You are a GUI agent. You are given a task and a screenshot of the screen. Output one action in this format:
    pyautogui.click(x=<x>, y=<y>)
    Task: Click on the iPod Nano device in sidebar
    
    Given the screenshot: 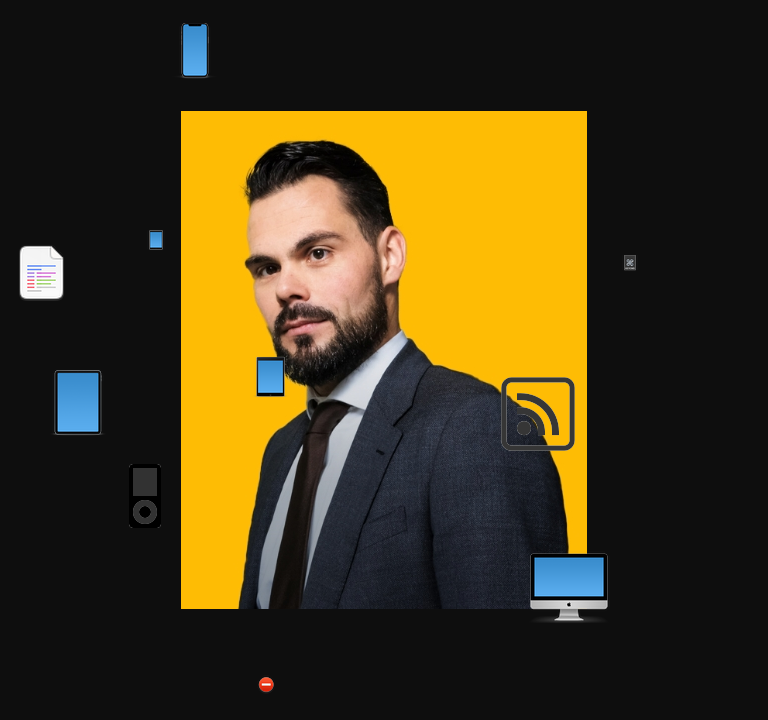 What is the action you would take?
    pyautogui.click(x=145, y=496)
    